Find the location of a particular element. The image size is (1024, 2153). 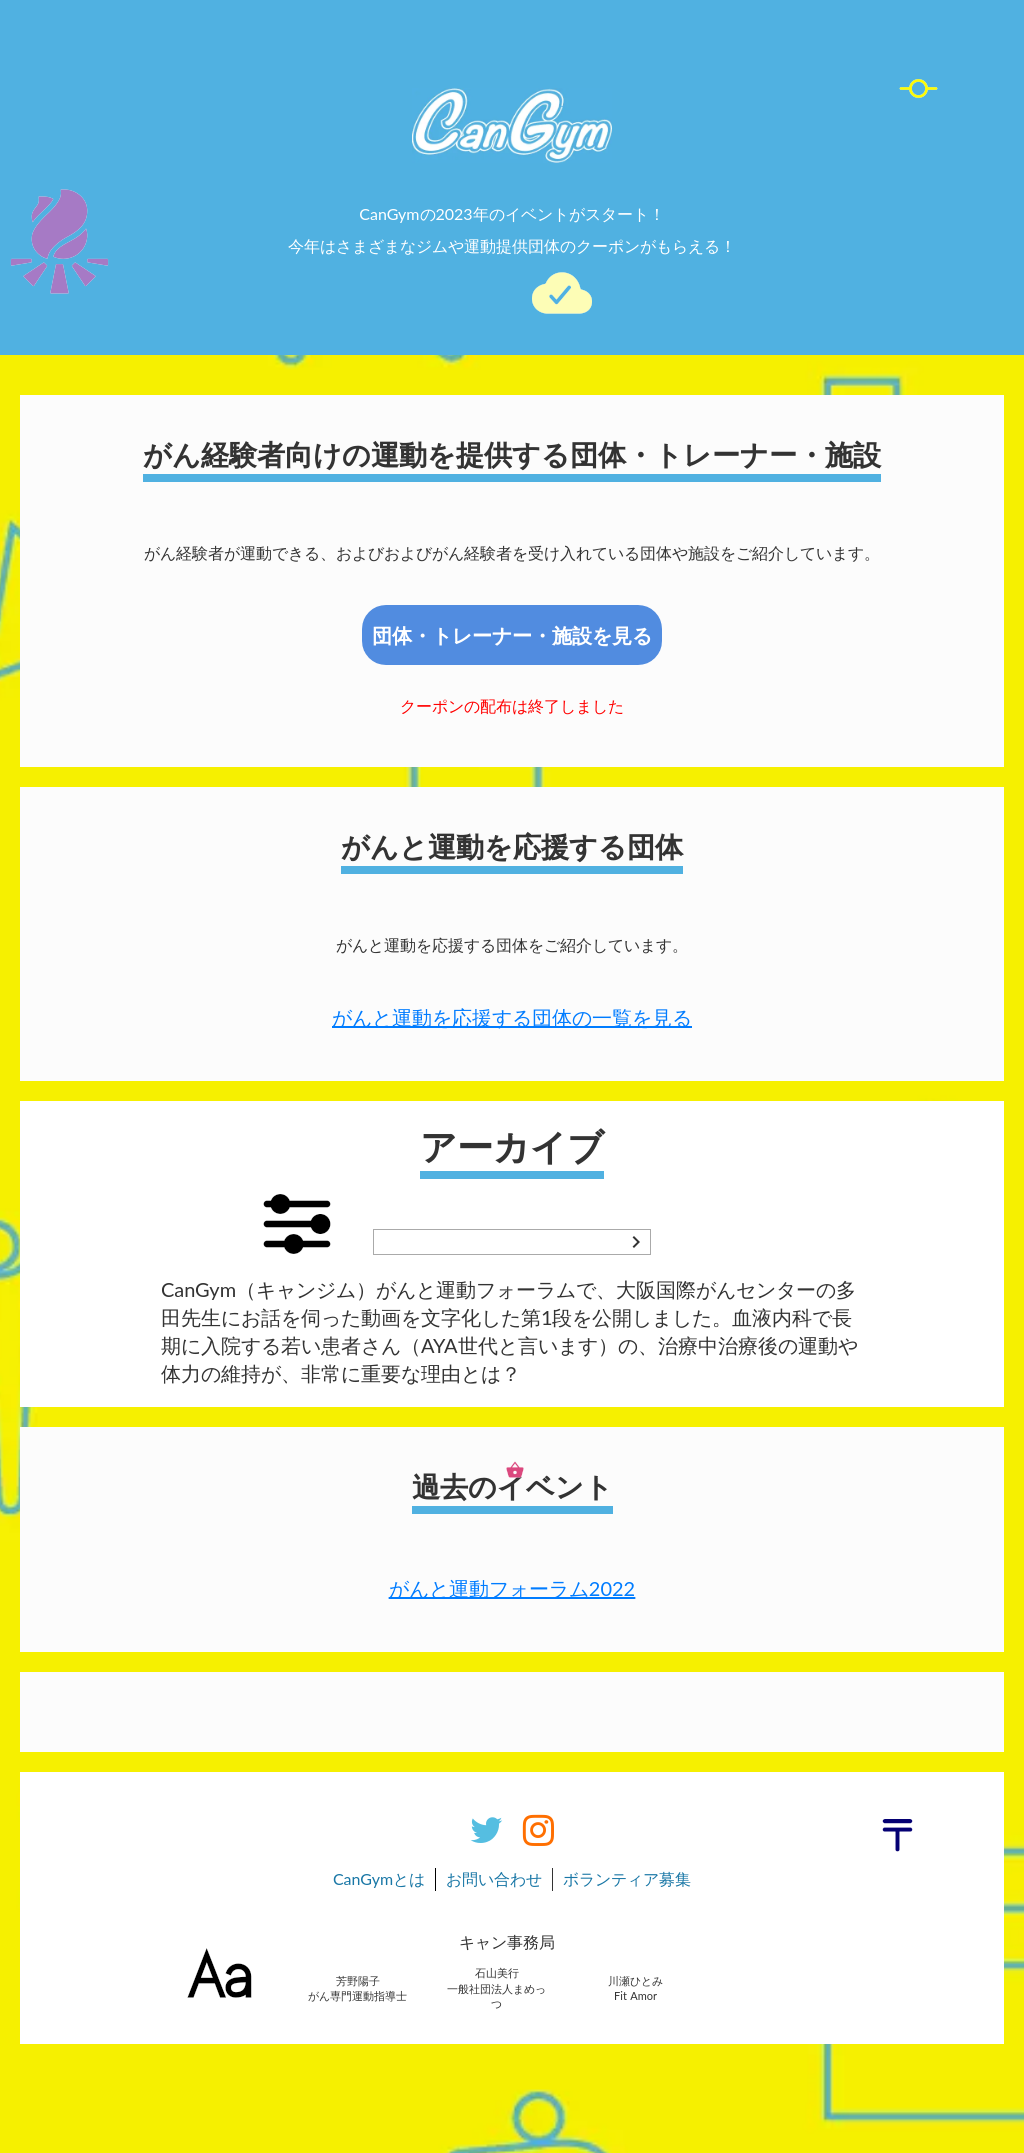

file successfully uploaded to cloud storage is located at coordinates (562, 293).